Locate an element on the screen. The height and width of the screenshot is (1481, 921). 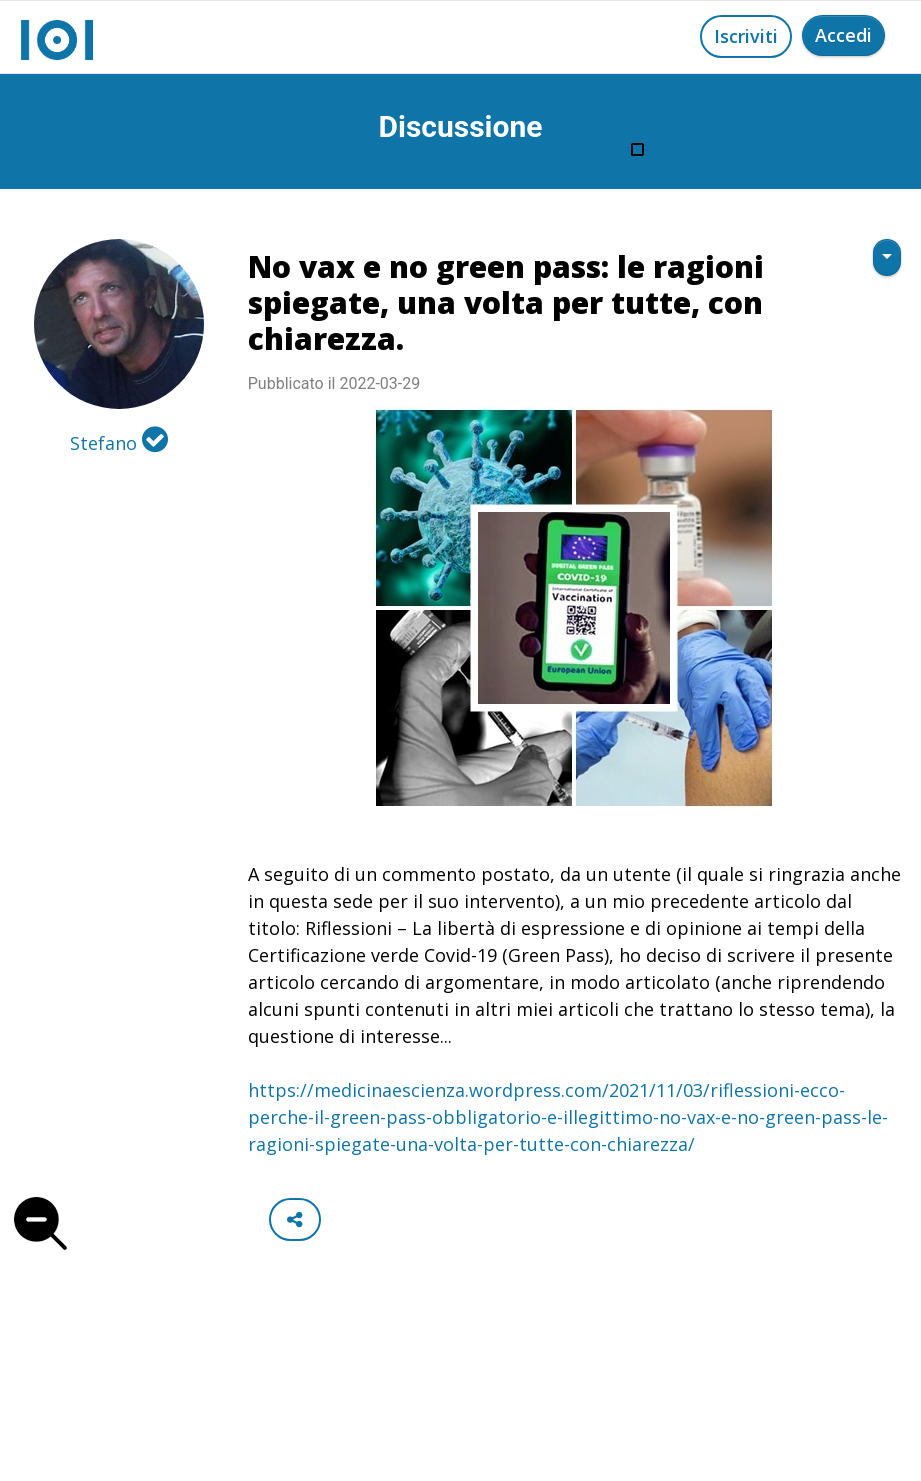
an unselected checkbox option is located at coordinates (637, 149).